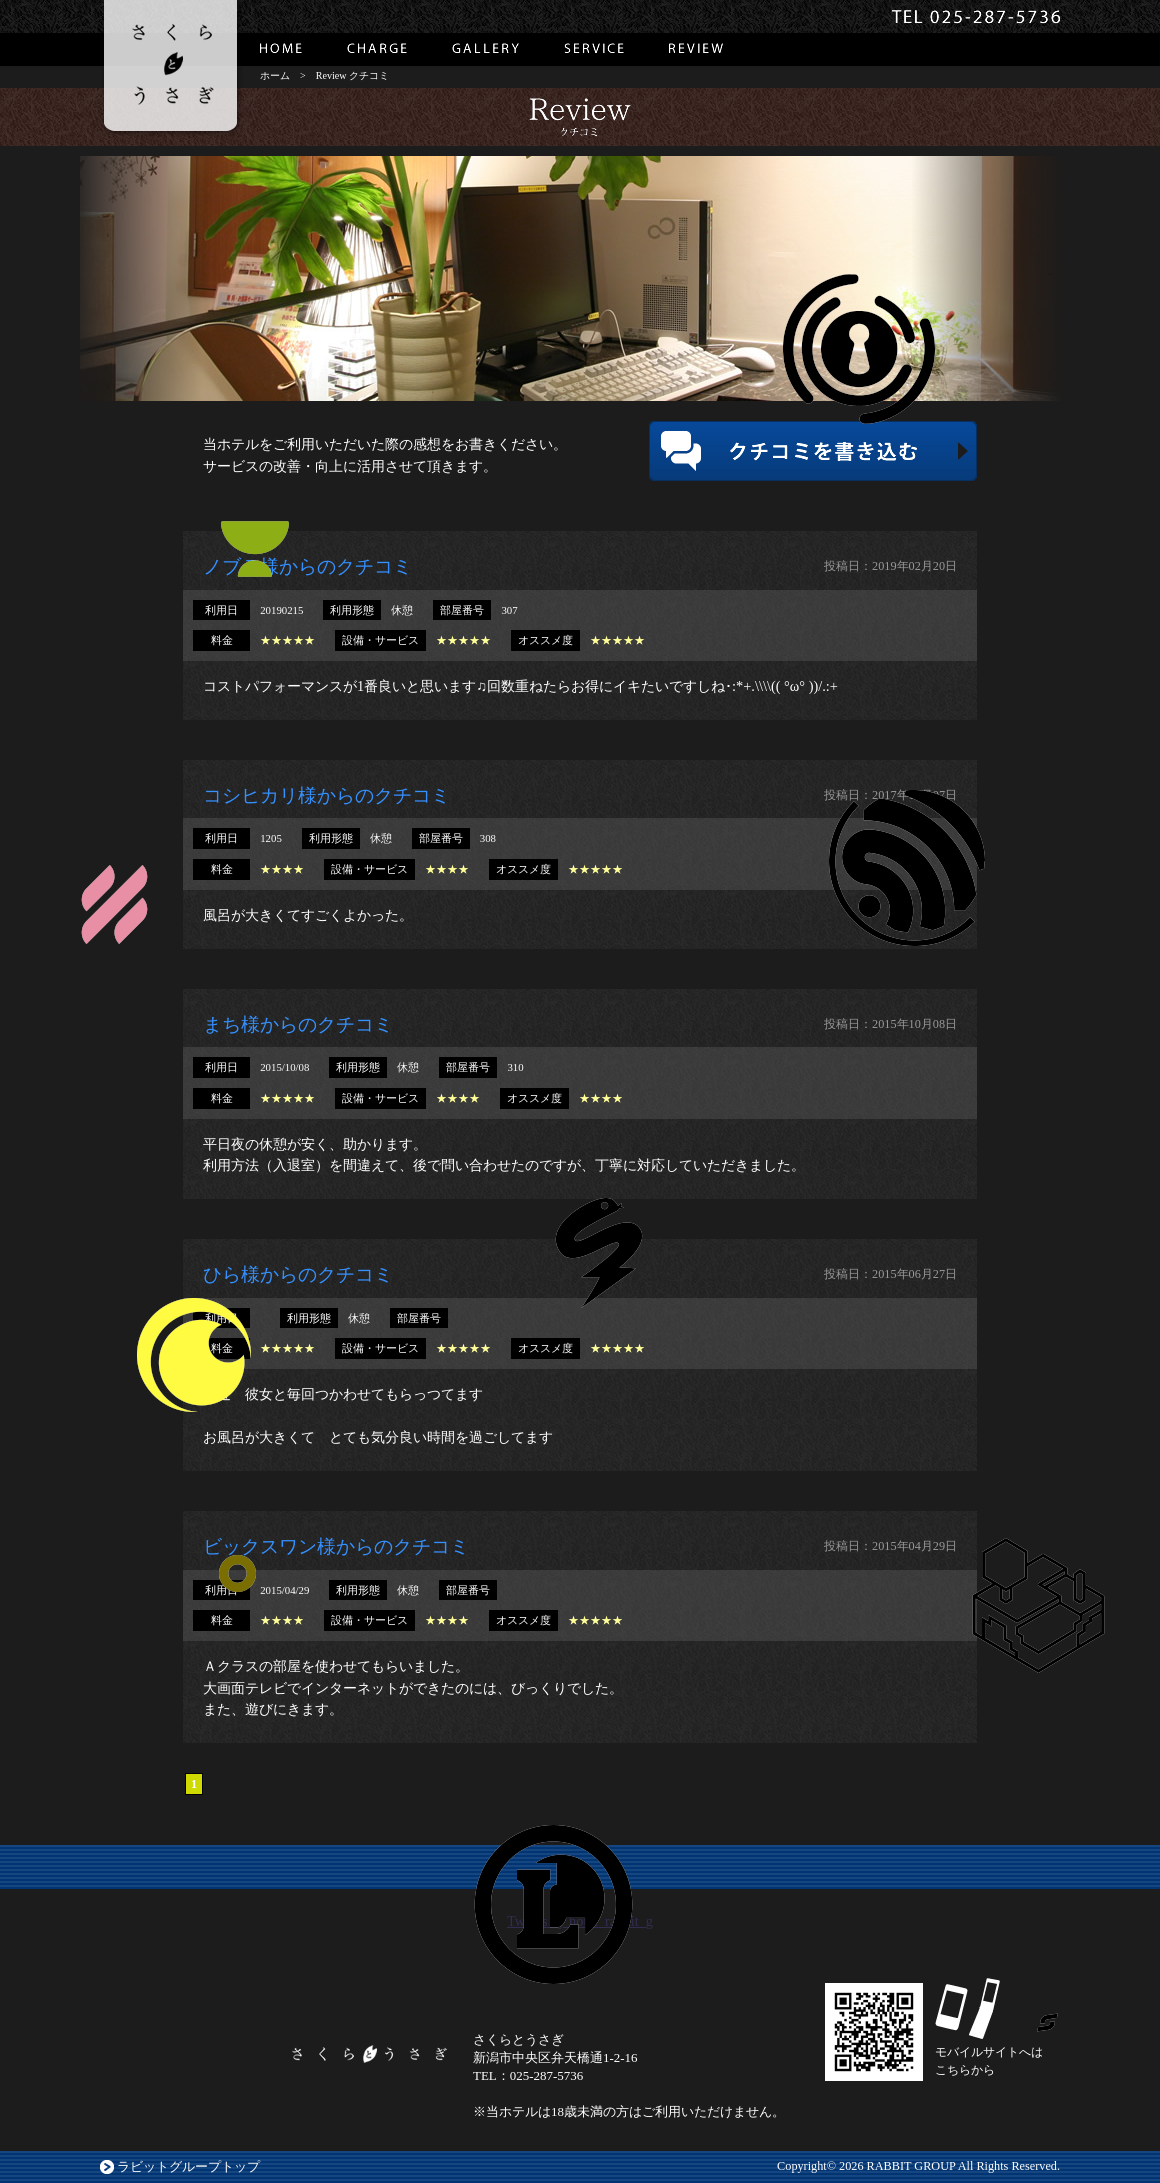  Describe the element at coordinates (859, 349) in the screenshot. I see `open authelia authentication settings` at that location.